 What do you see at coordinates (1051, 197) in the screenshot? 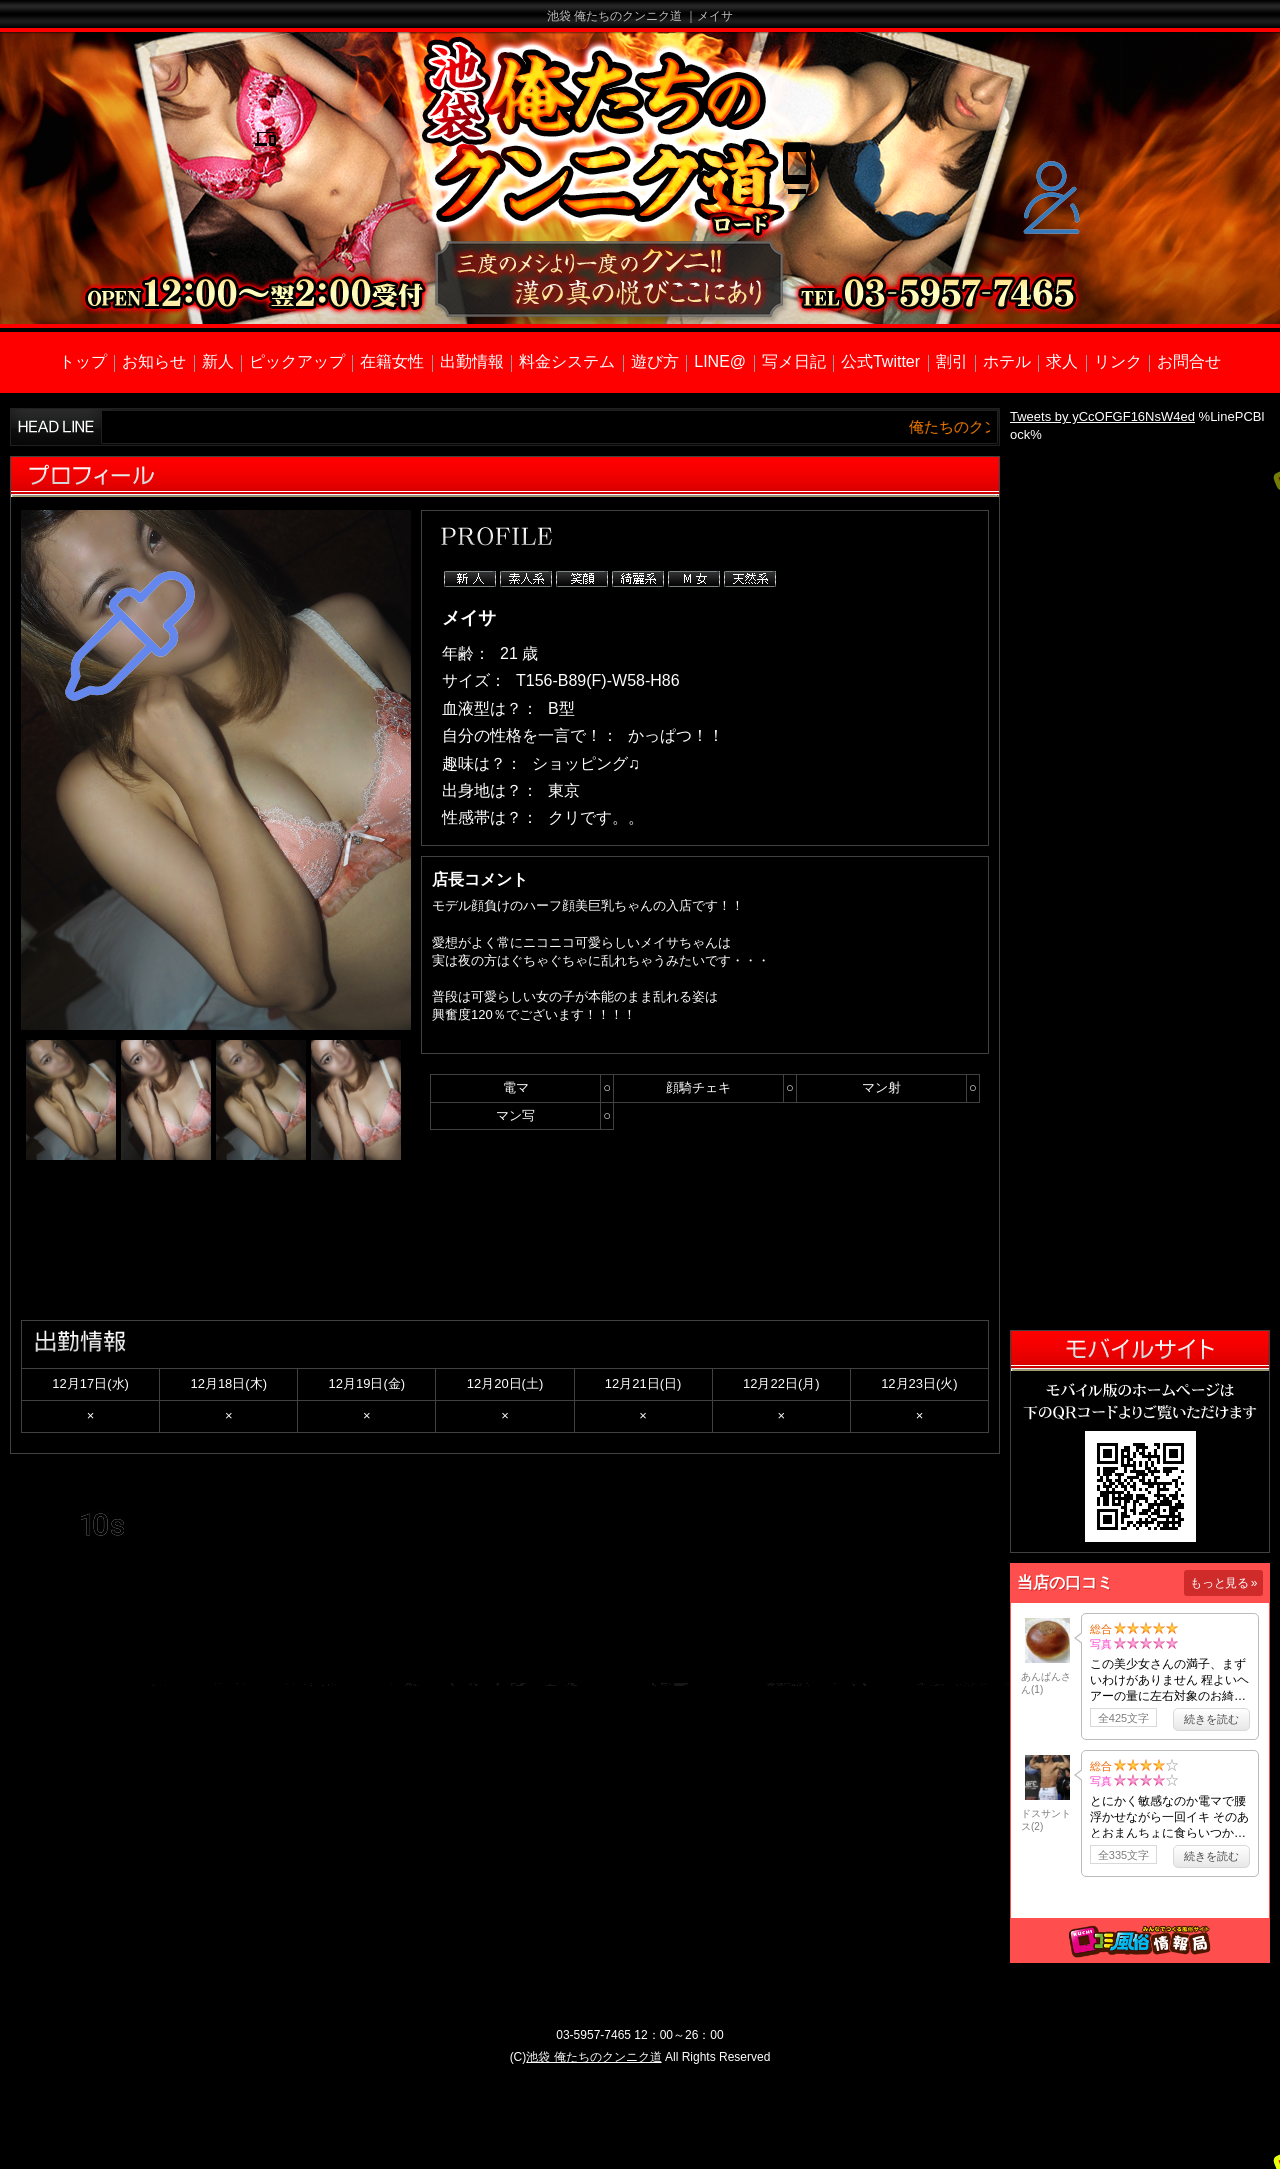
I see `fasten seatbelt reminder indicator` at bounding box center [1051, 197].